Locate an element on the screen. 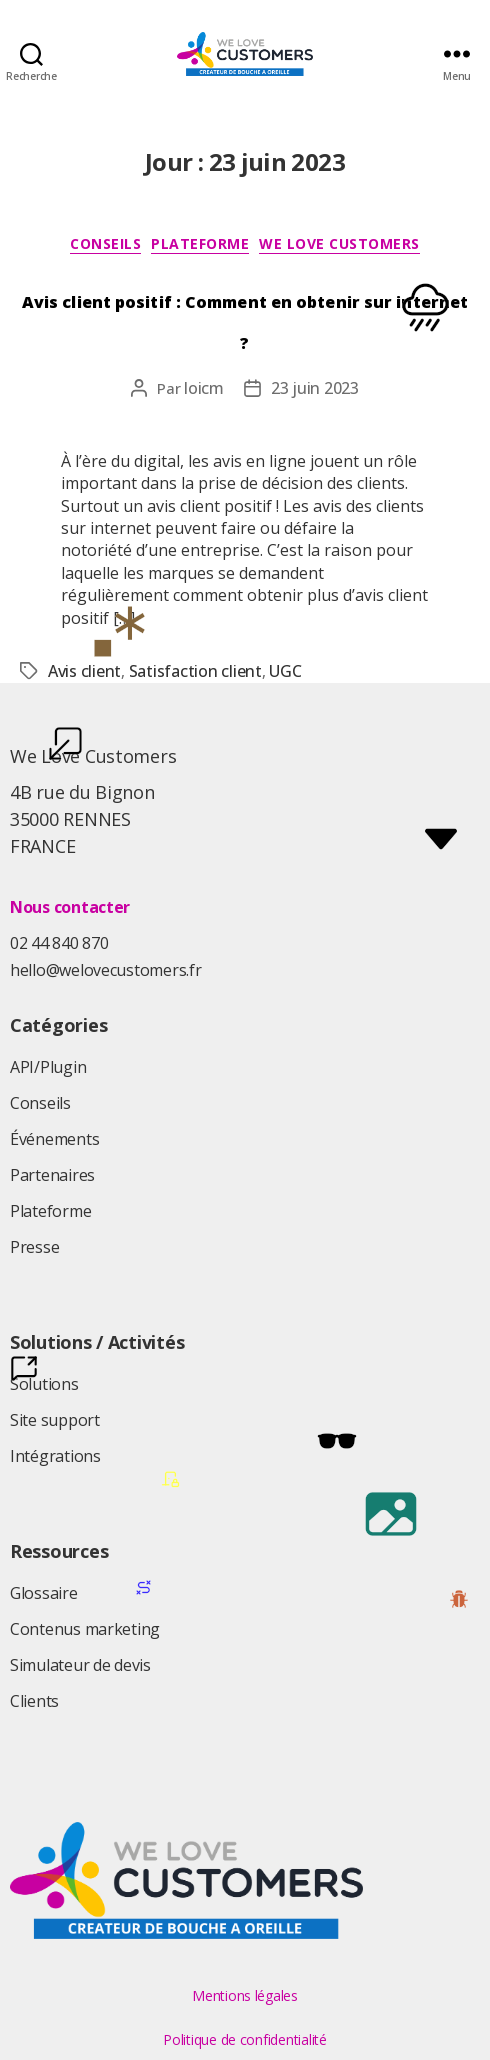 The image size is (490, 2060). view image or photo is located at coordinates (391, 1514).